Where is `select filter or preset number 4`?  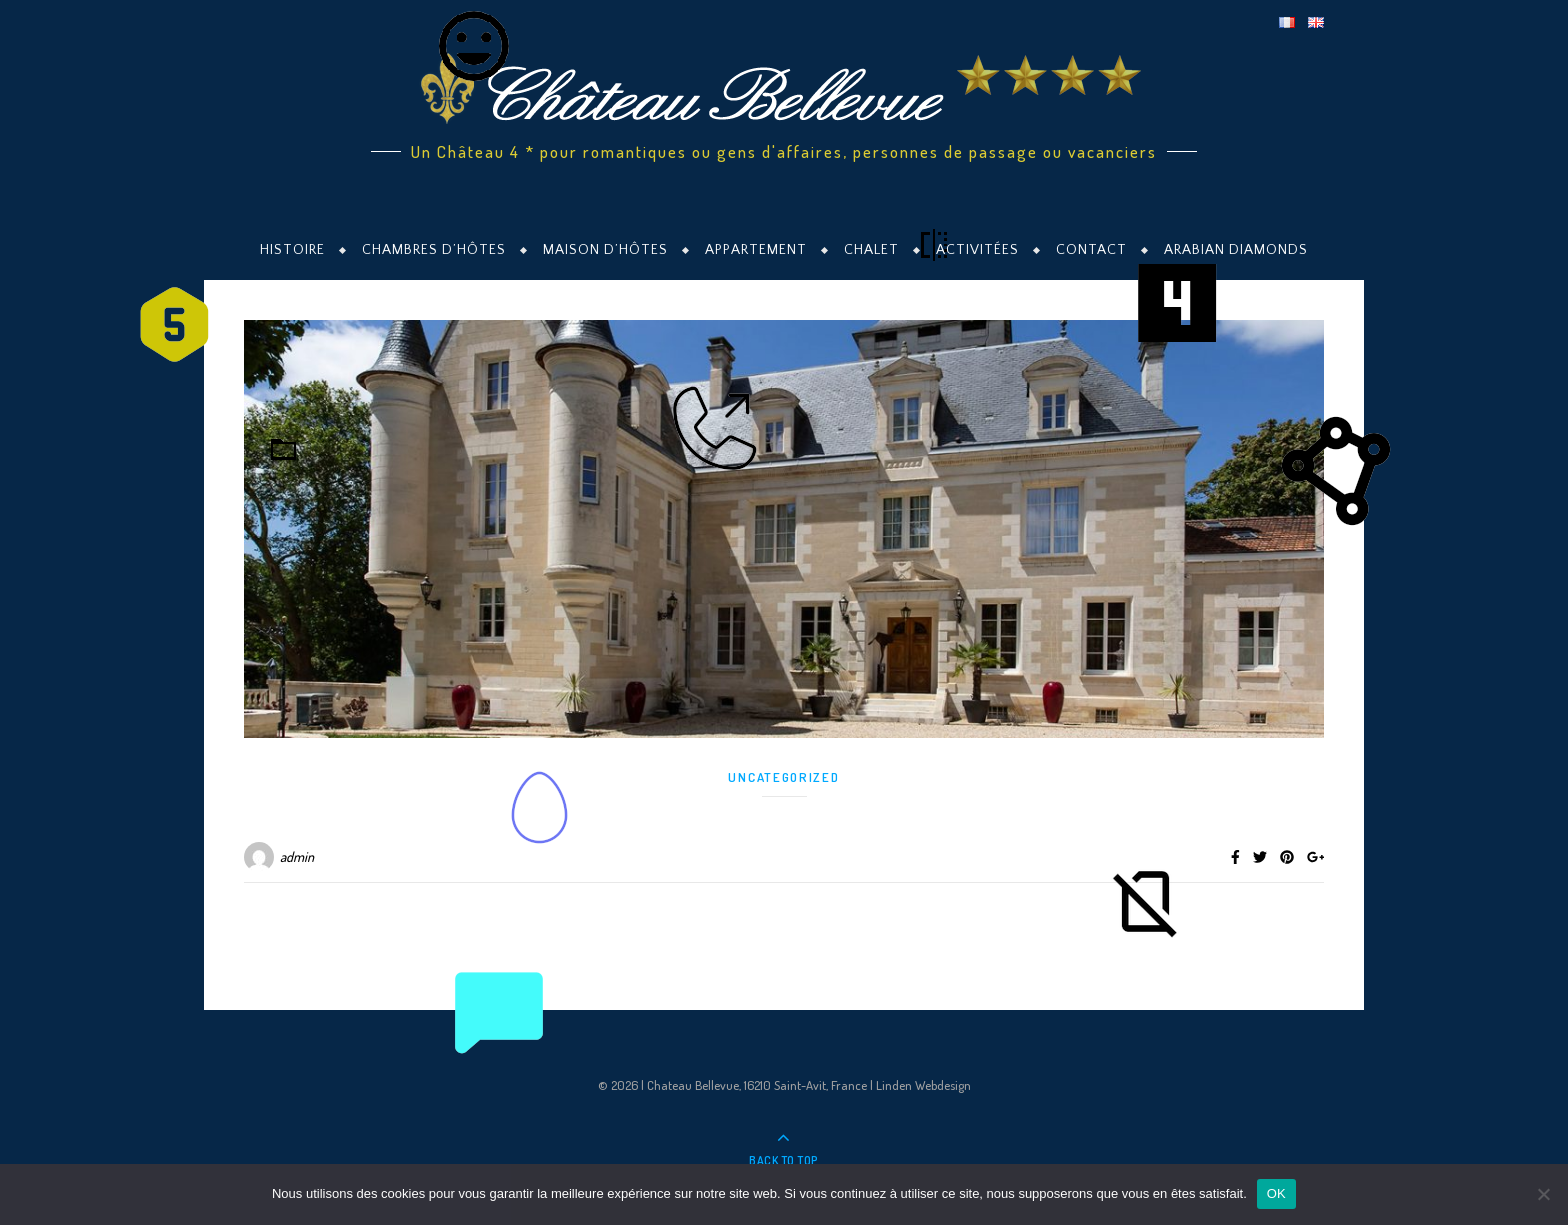 select filter or preset number 4 is located at coordinates (1177, 303).